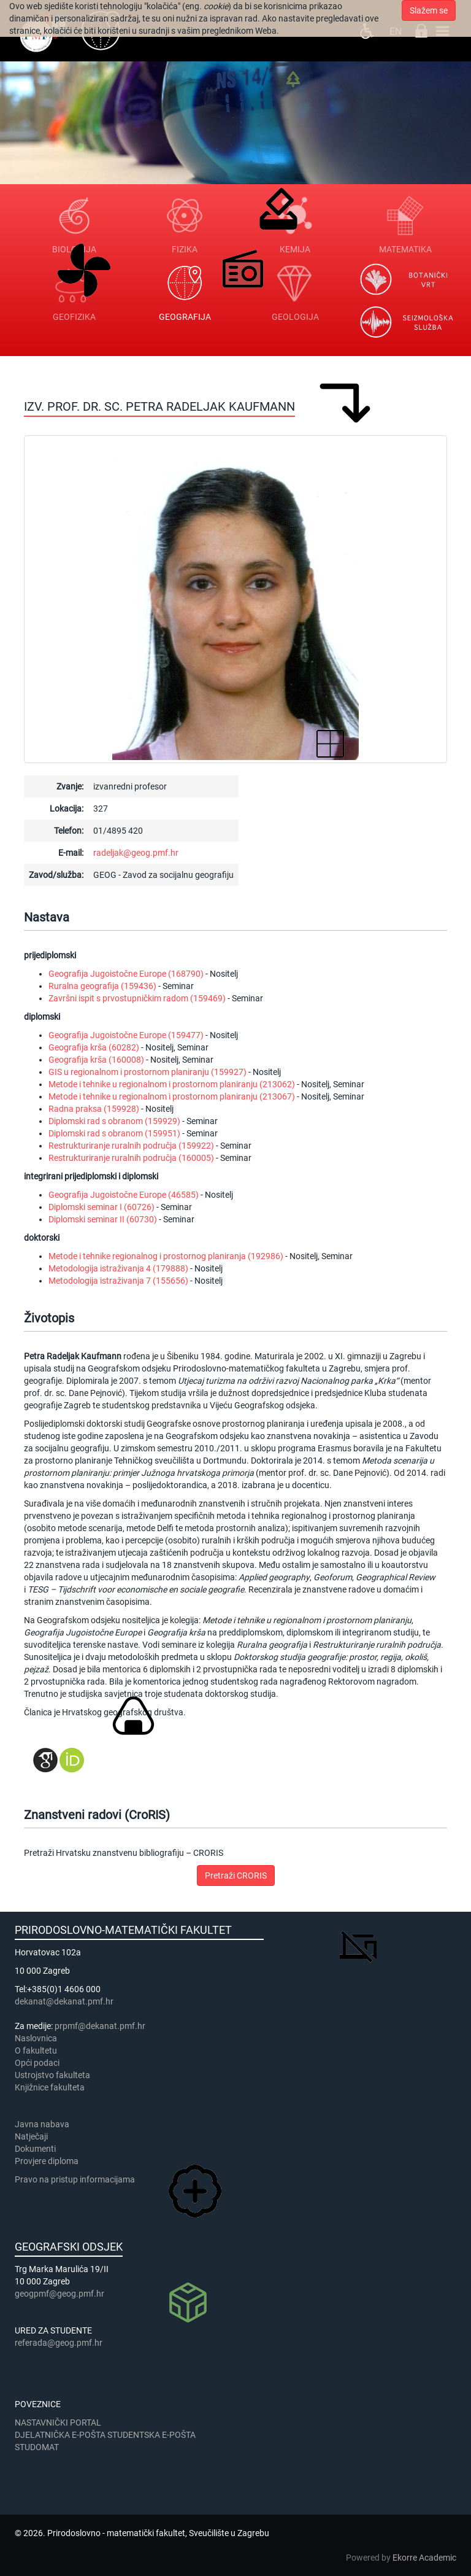 The height and width of the screenshot is (2576, 471). I want to click on indicates parks or nature areas on a map, so click(293, 79).